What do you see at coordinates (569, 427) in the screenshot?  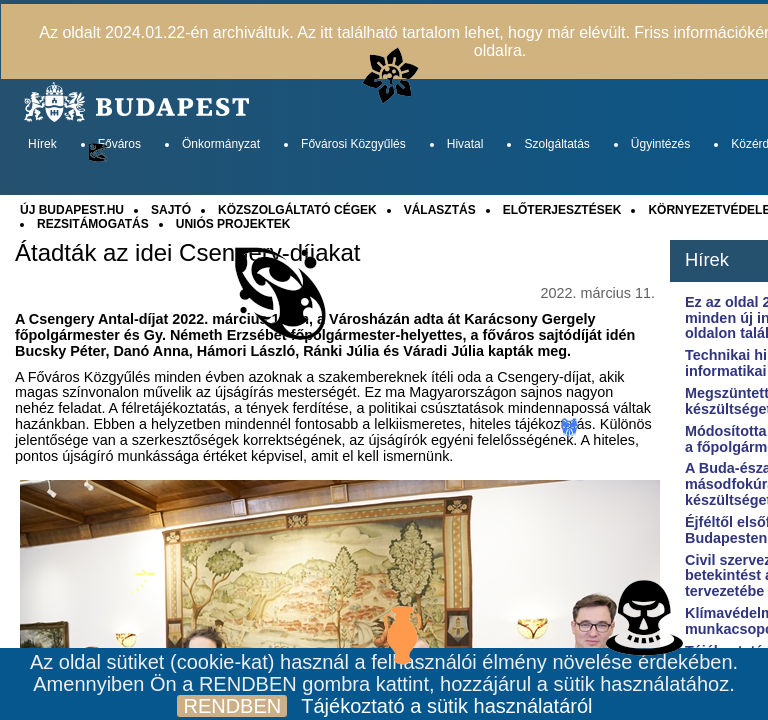 I see `equip chest armor to your character` at bounding box center [569, 427].